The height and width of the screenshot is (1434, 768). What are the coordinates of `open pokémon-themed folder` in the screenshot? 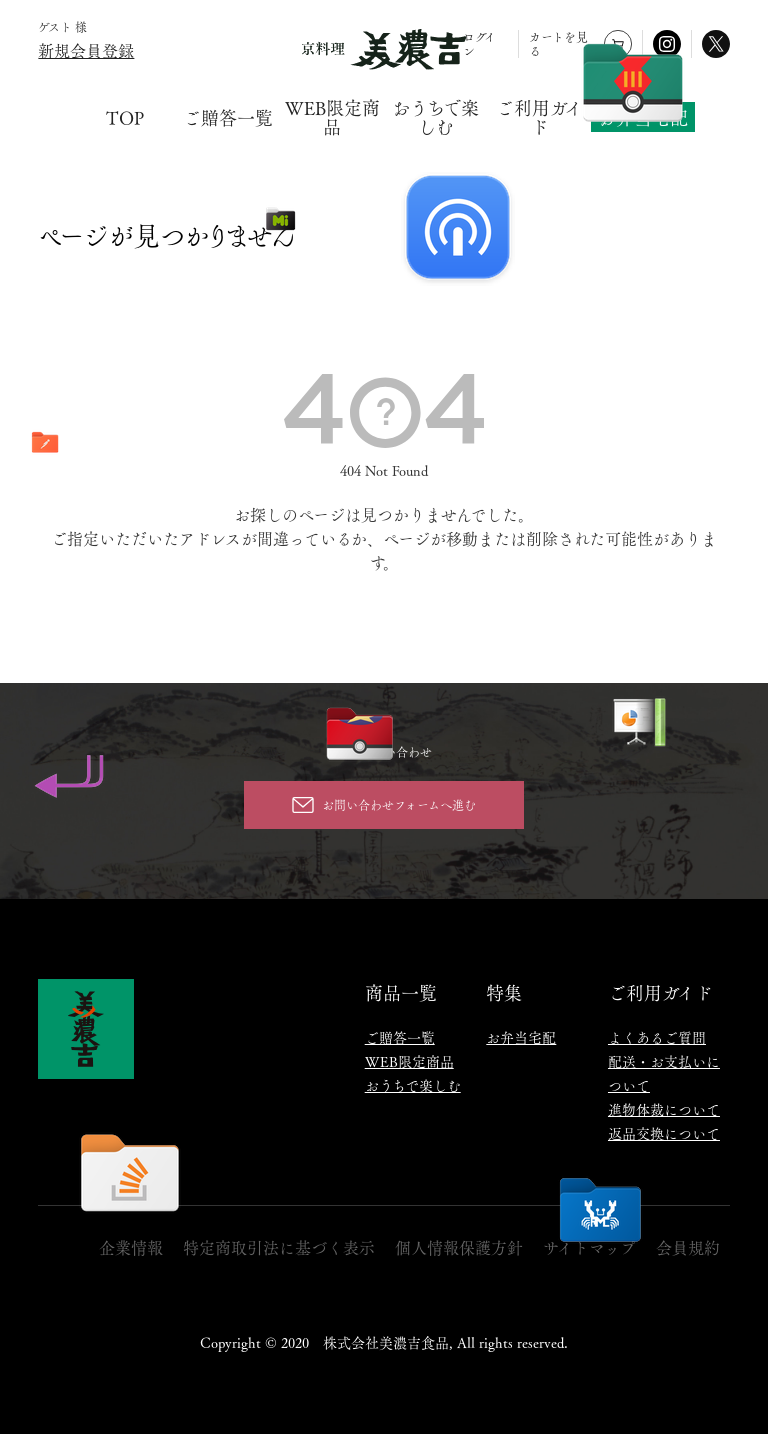 It's located at (359, 735).